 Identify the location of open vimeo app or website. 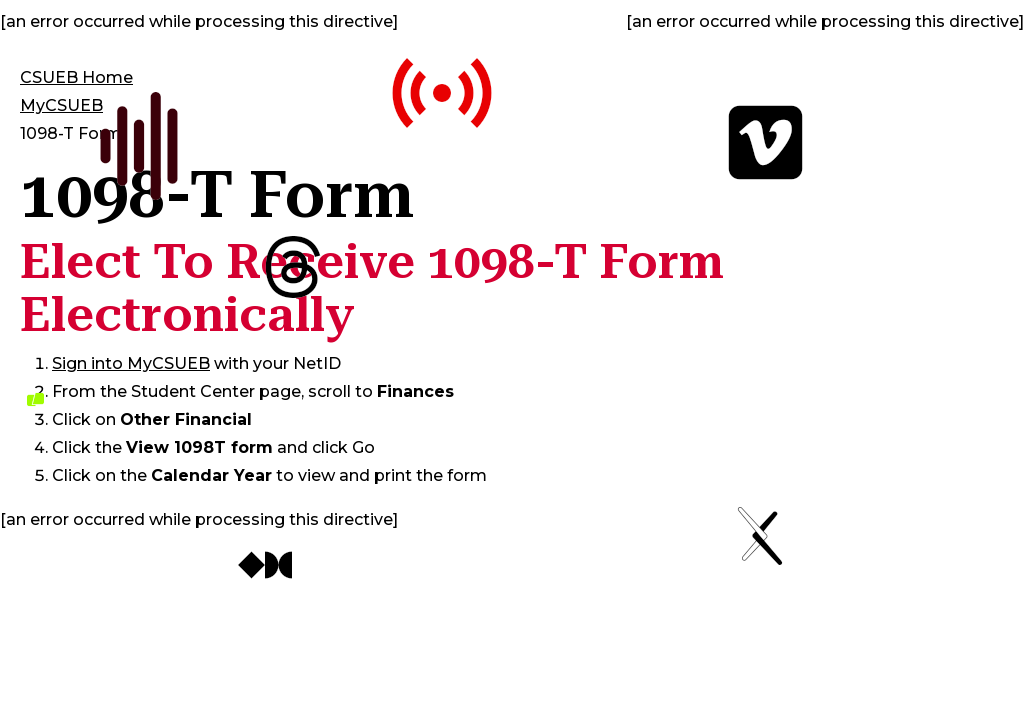
(765, 142).